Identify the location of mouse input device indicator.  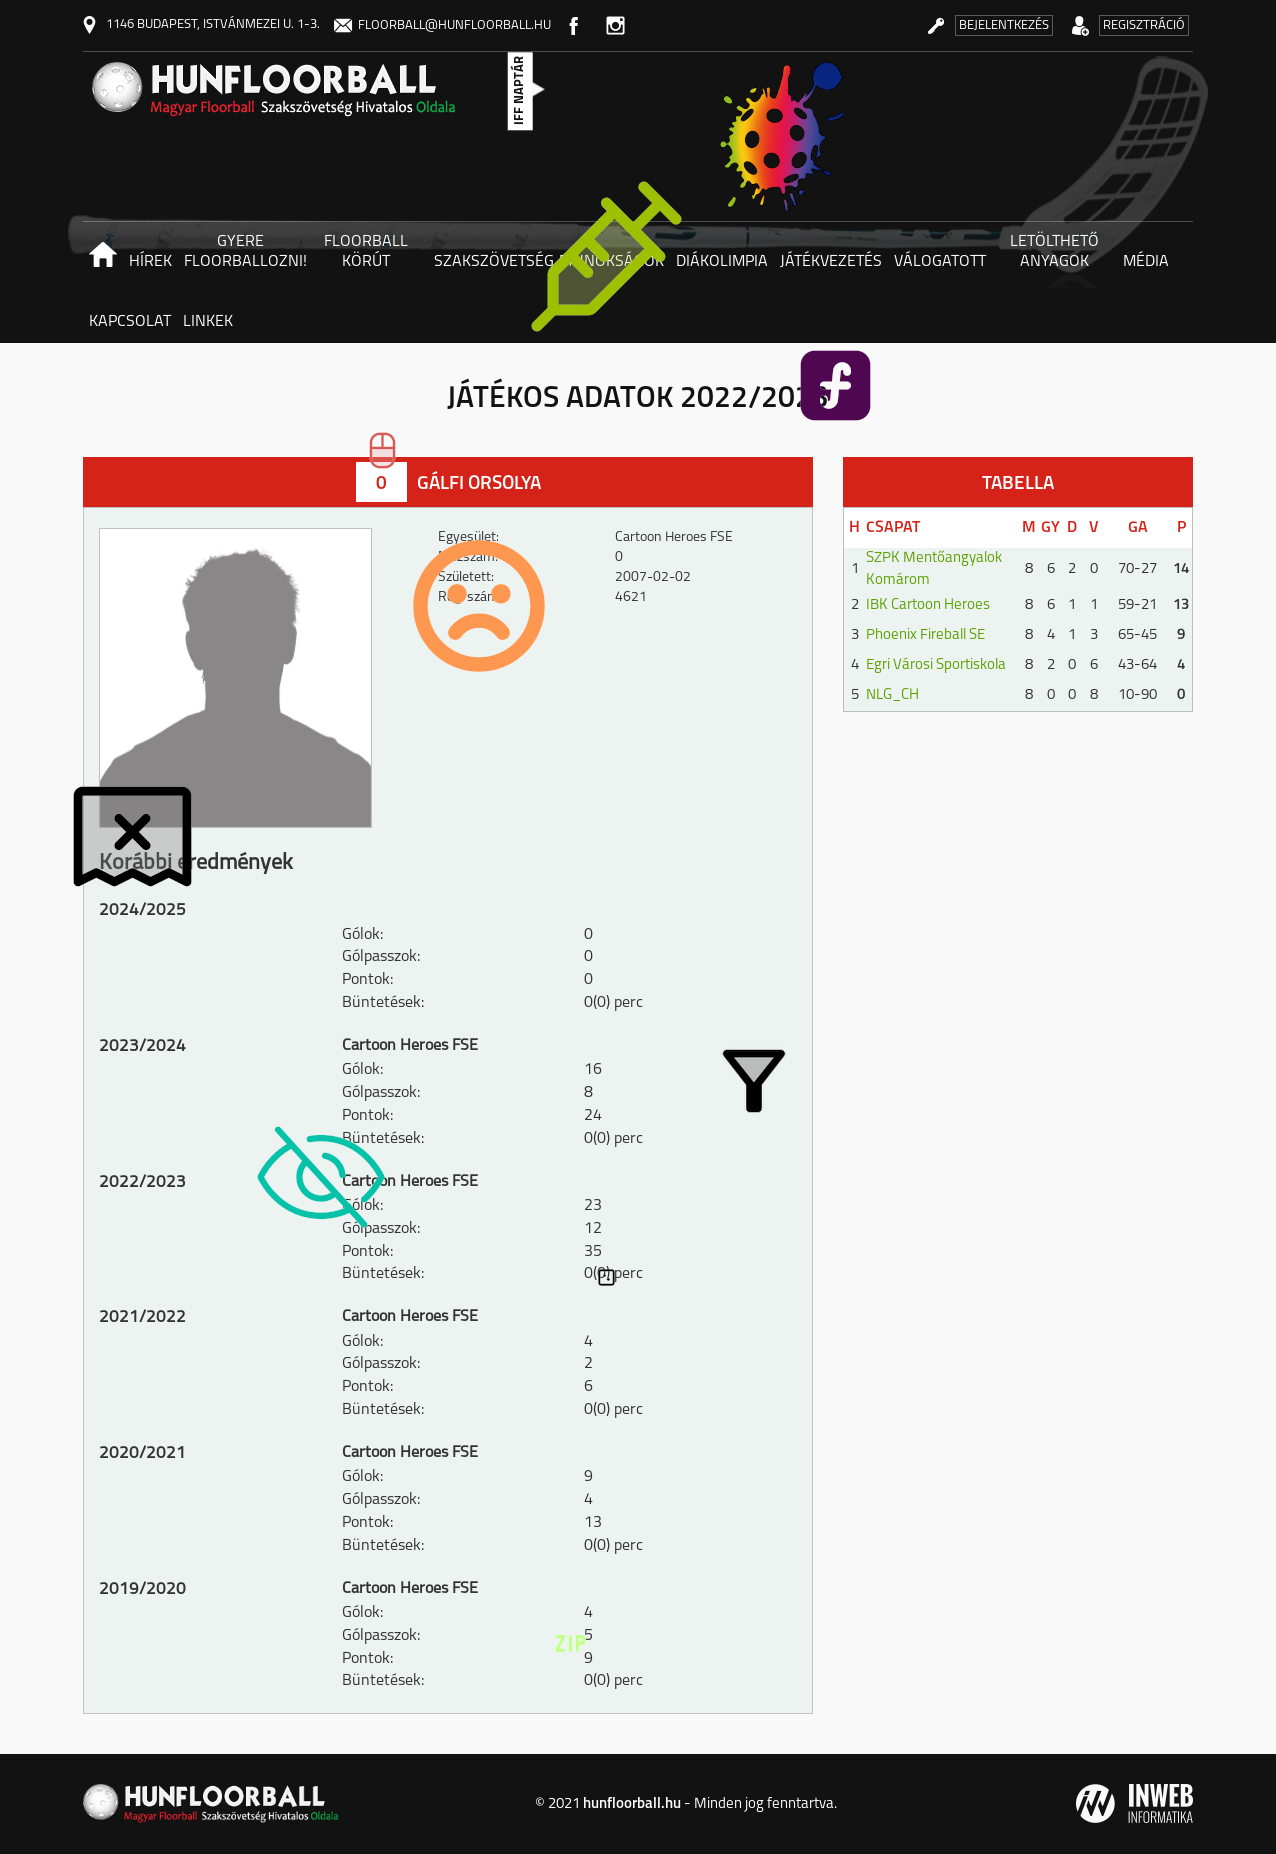
(382, 450).